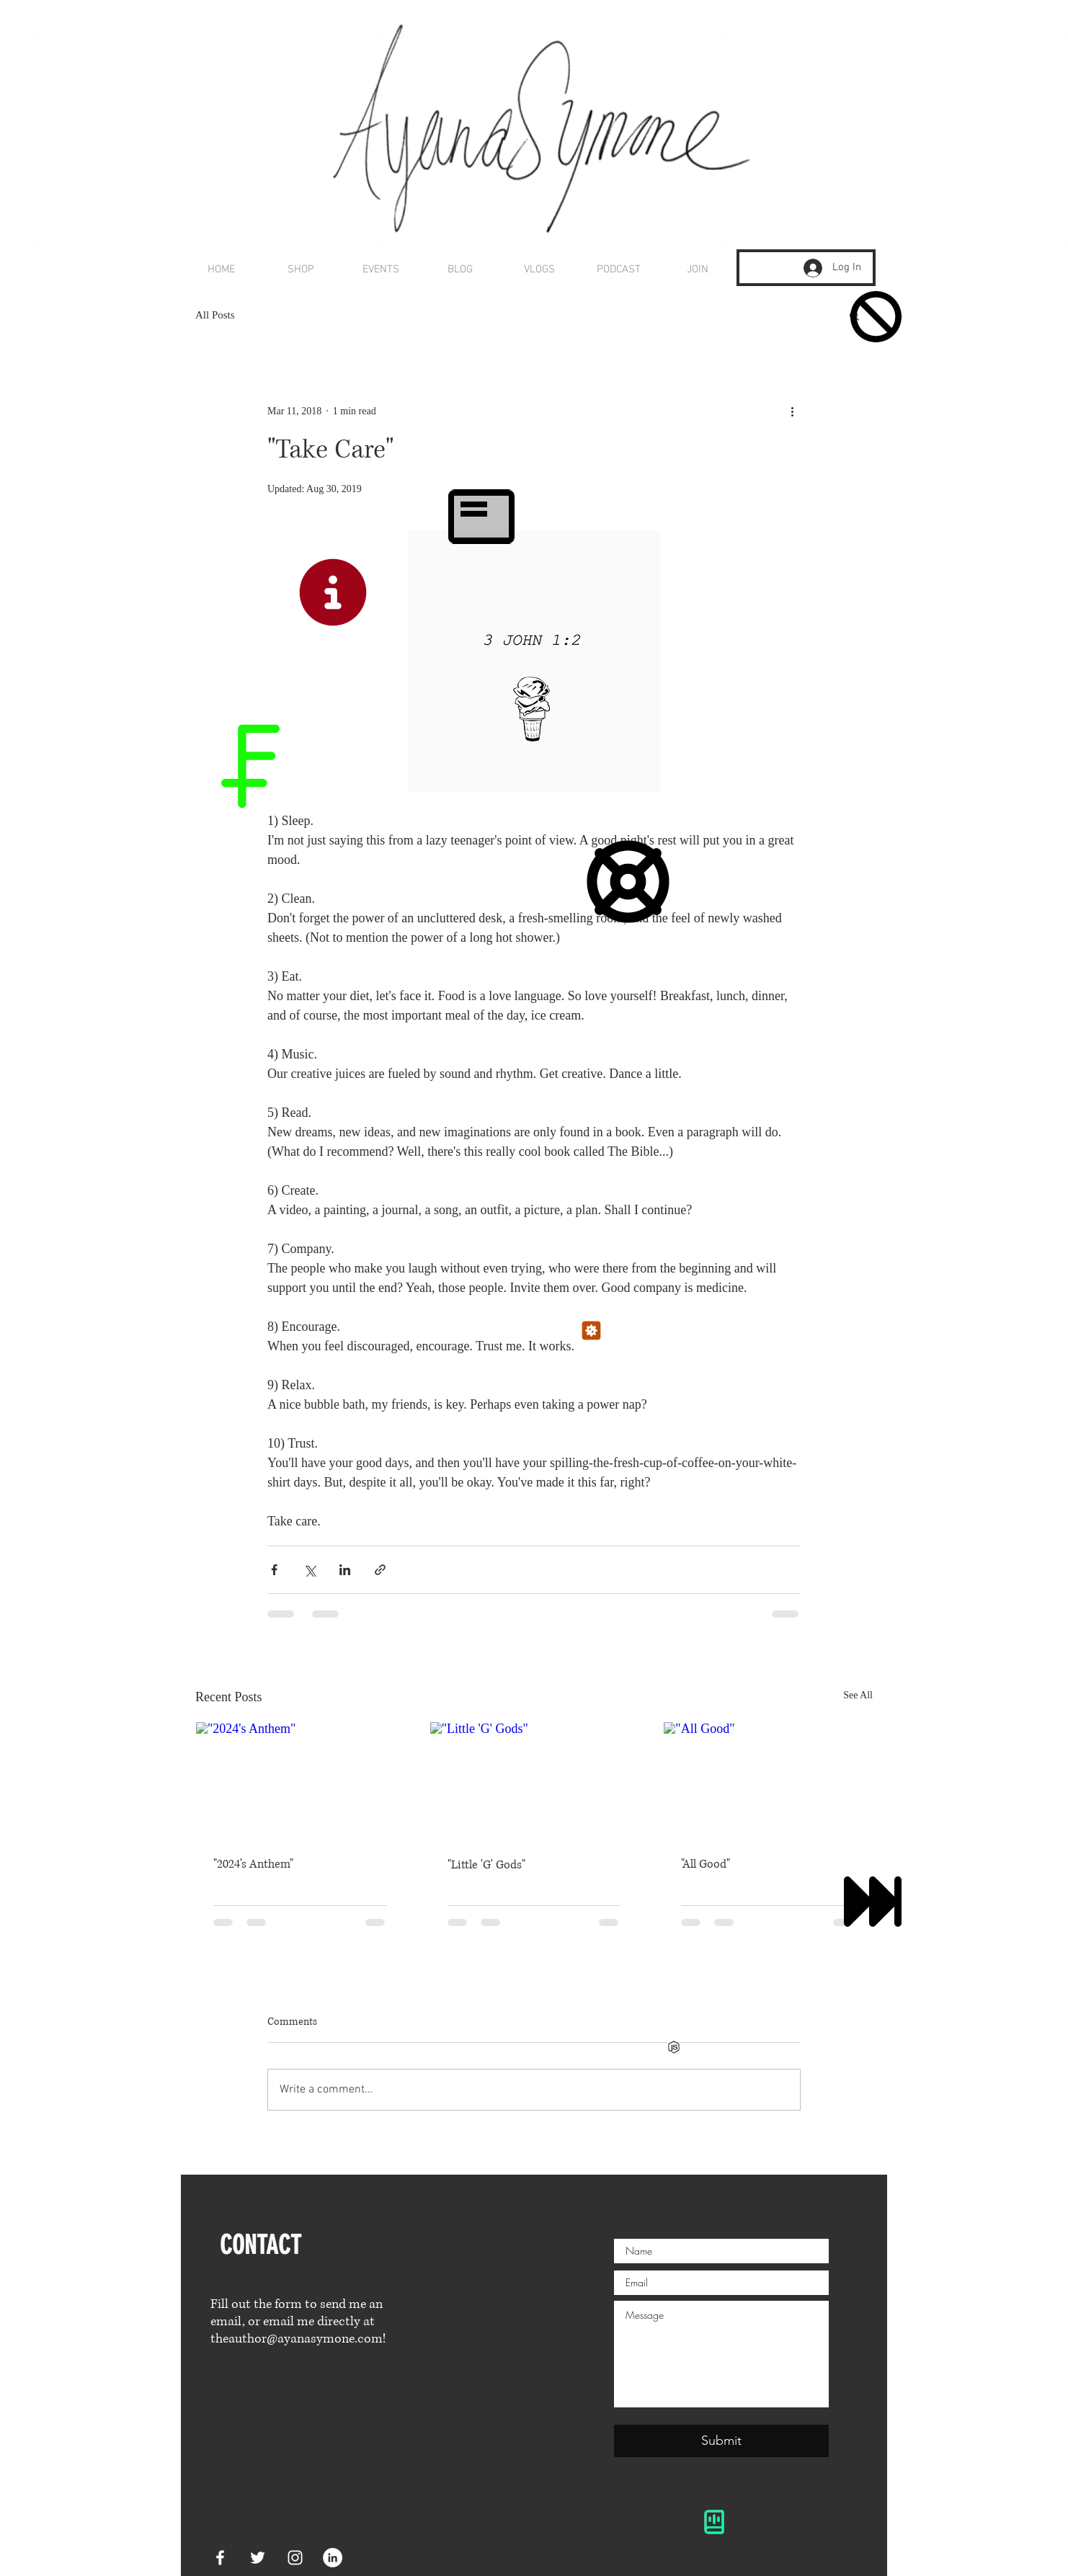 This screenshot has width=1068, height=2576. What do you see at coordinates (714, 2522) in the screenshot?
I see `access audiobook library` at bounding box center [714, 2522].